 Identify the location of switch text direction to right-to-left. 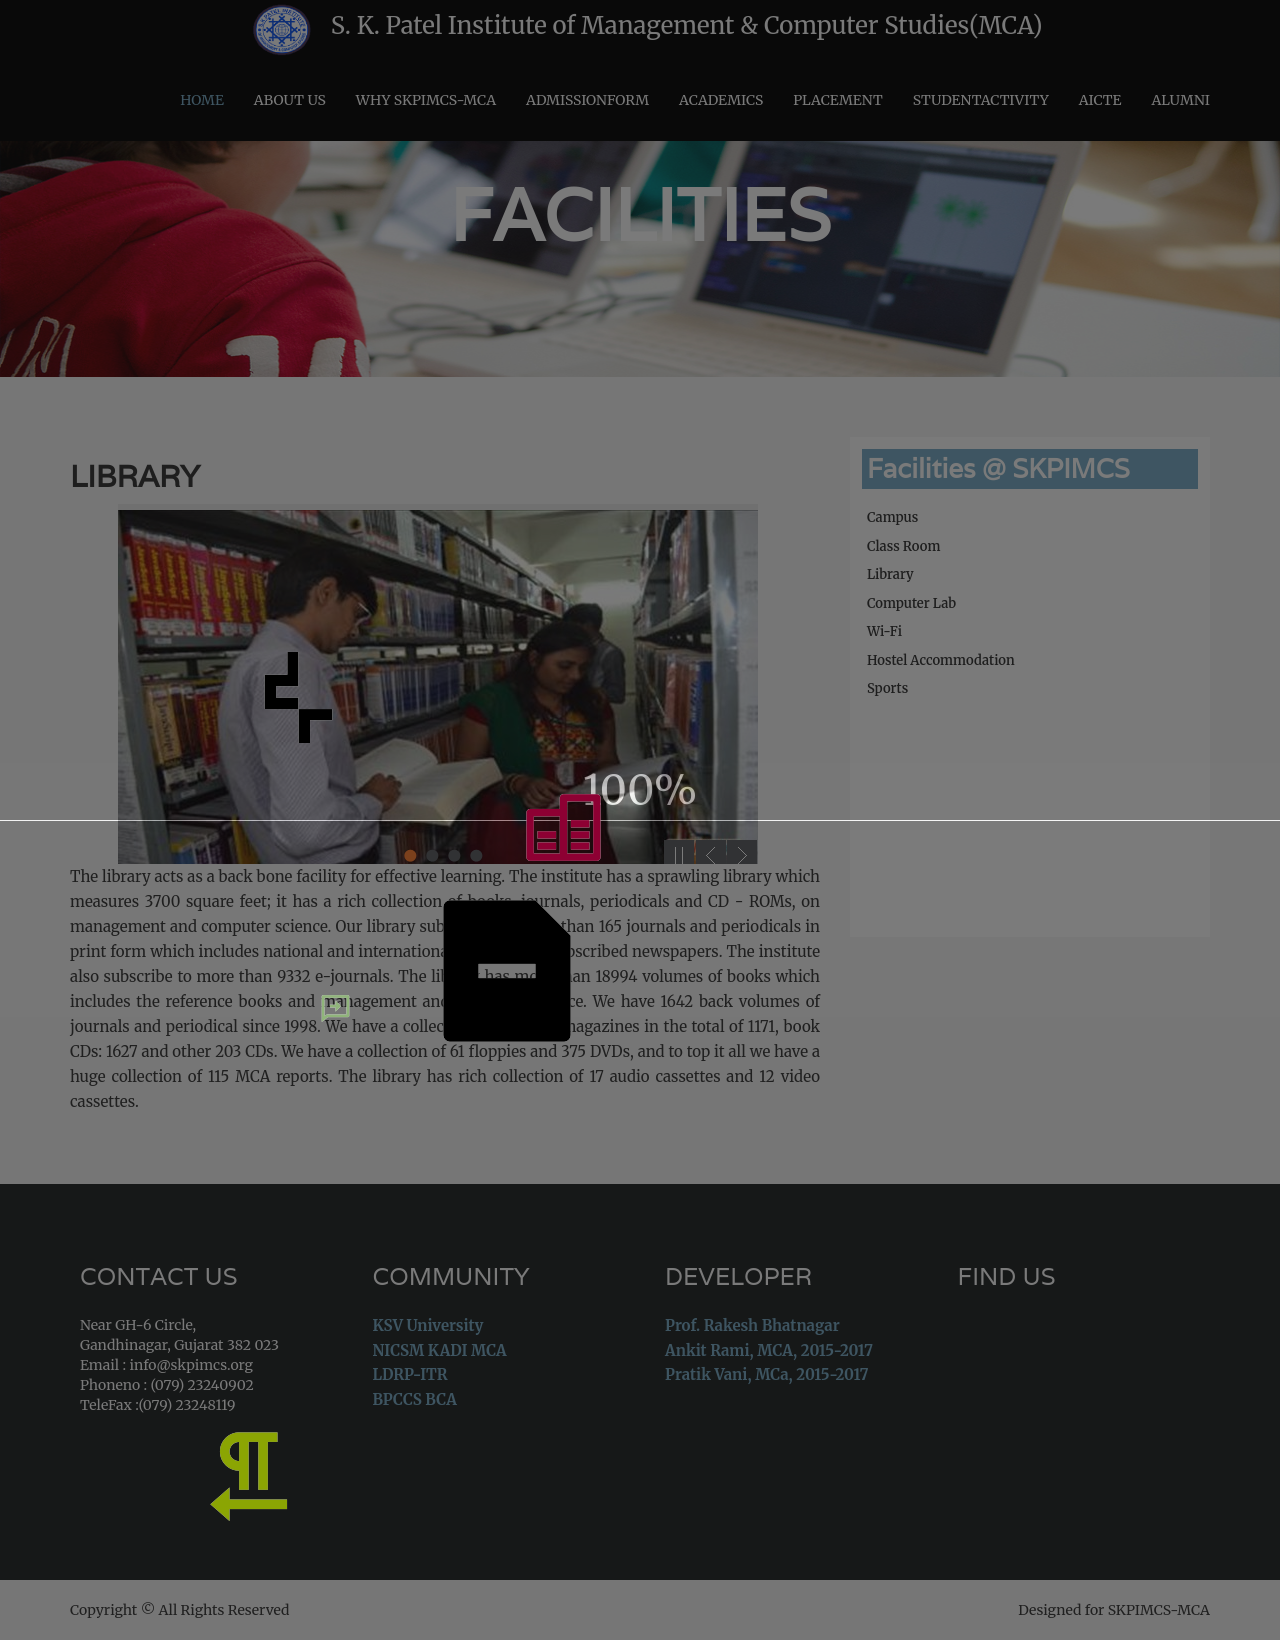
(253, 1475).